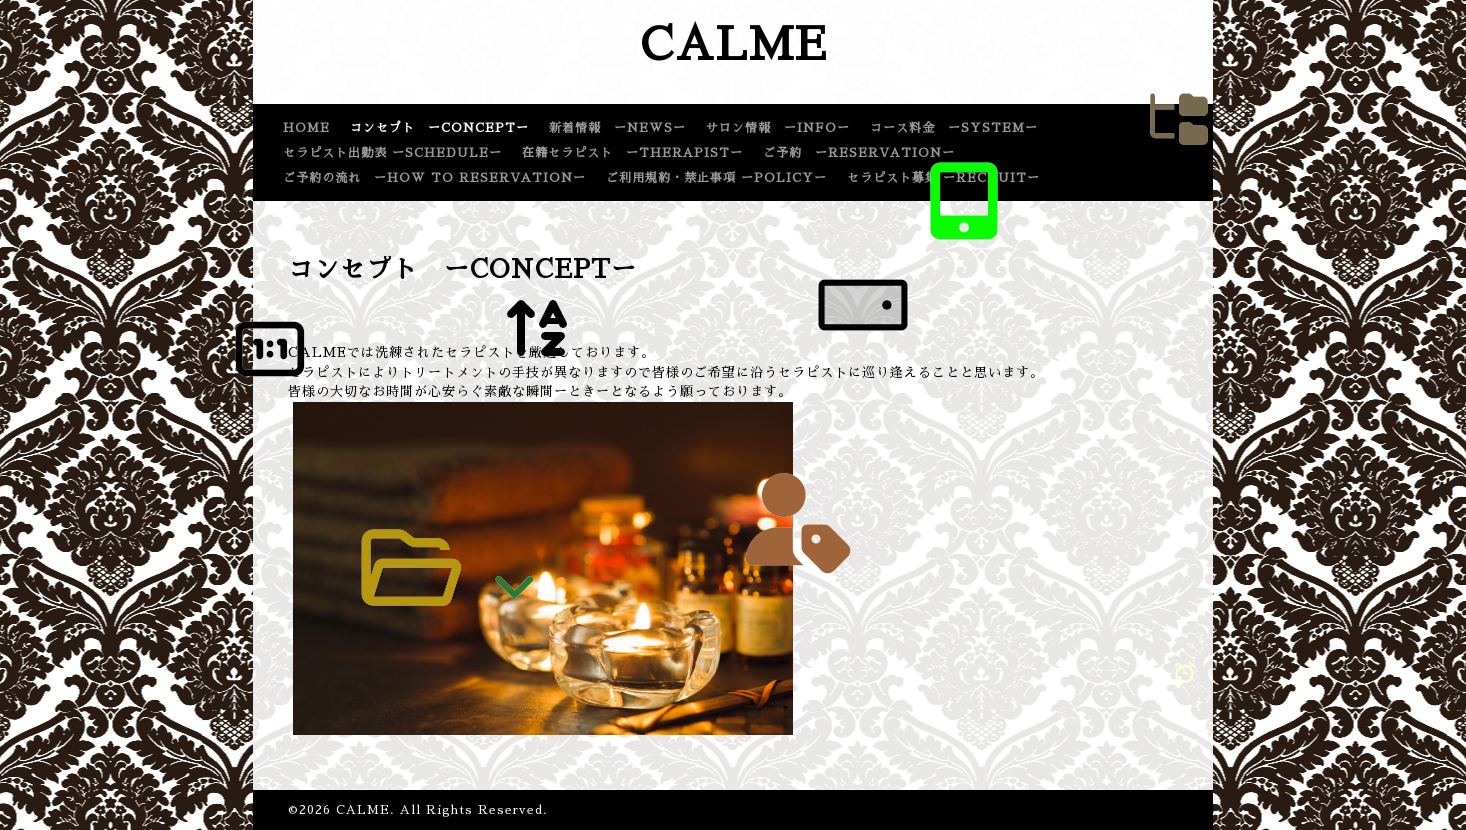 The height and width of the screenshot is (830, 1466). I want to click on sort alphabetically A to Z, so click(537, 328).